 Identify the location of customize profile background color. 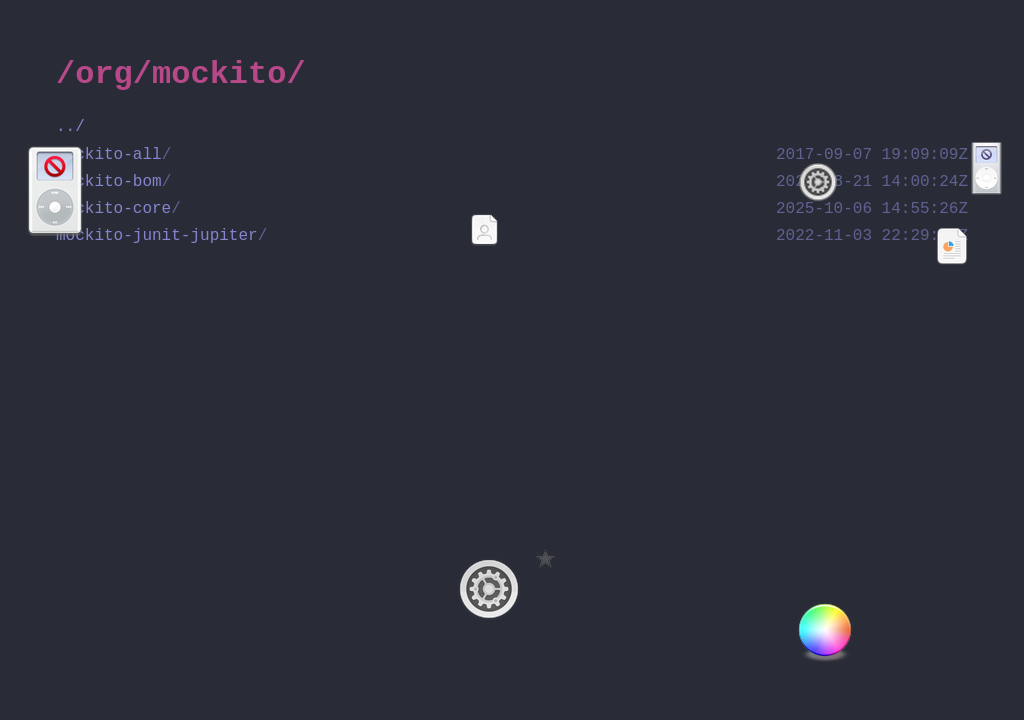
(825, 630).